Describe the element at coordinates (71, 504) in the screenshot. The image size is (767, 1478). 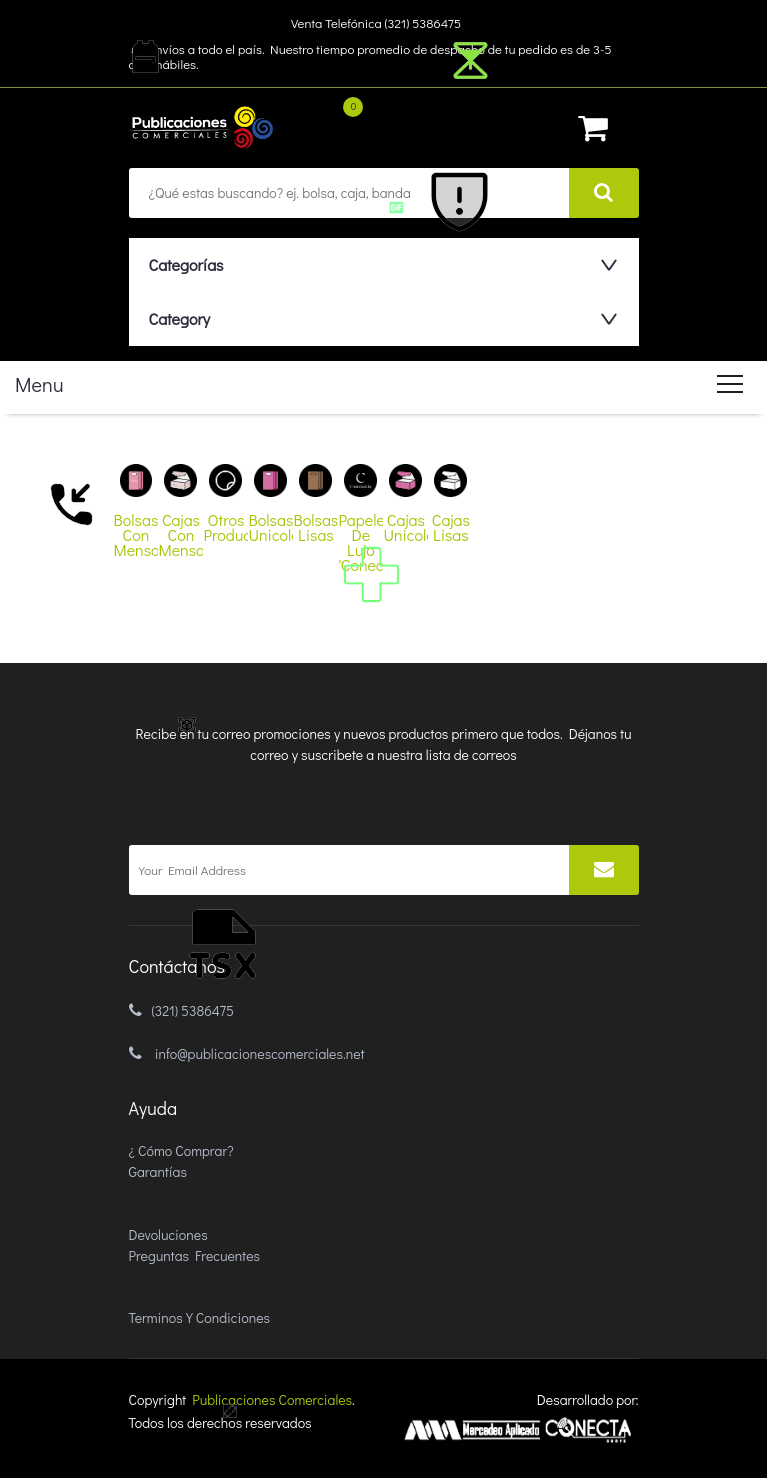
I see `indicates a missed call that needs to be returned` at that location.